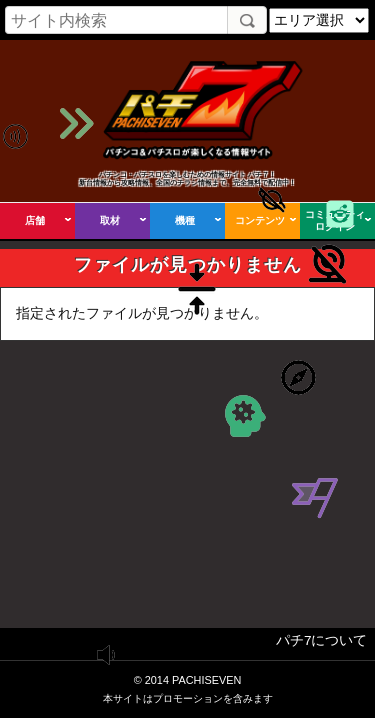 The height and width of the screenshot is (721, 375). I want to click on skip forward or advance to next item, so click(75, 123).